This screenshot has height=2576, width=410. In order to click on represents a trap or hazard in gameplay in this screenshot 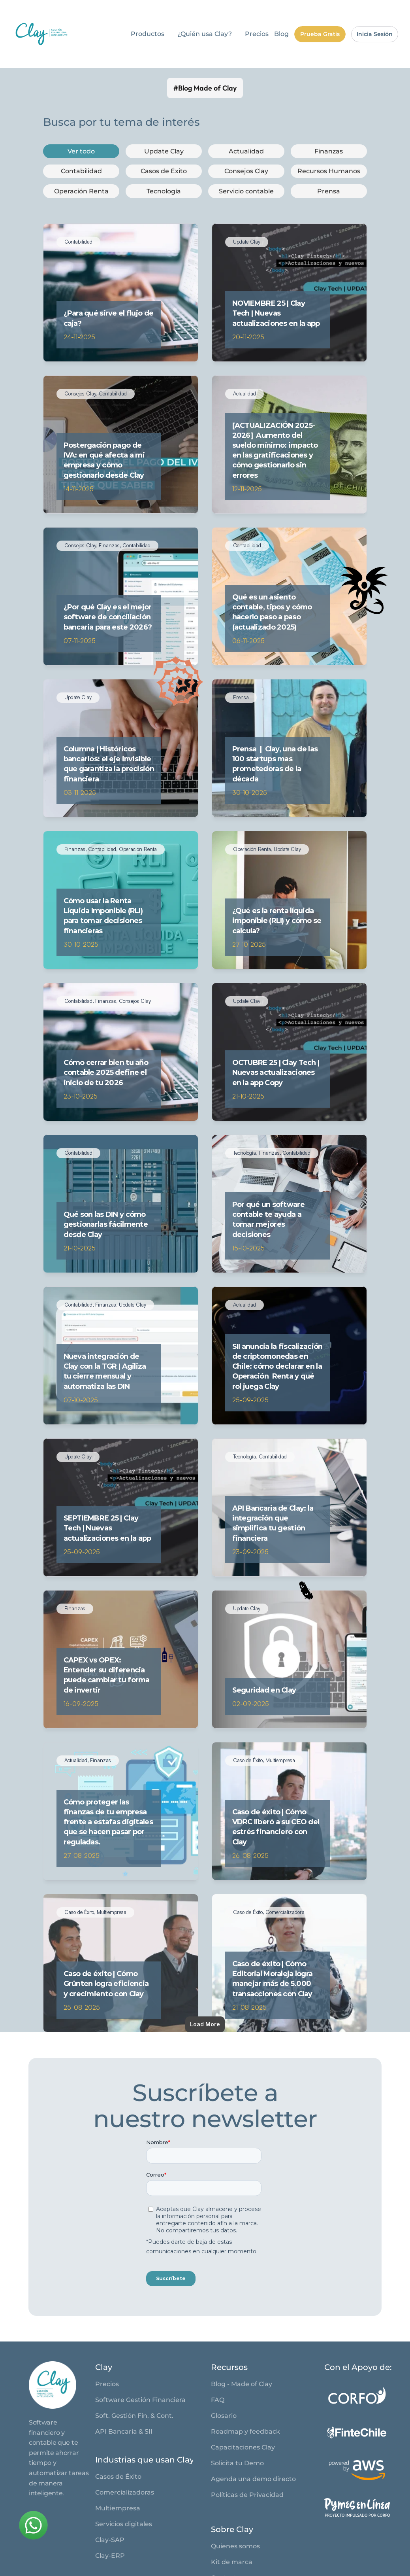, I will do `click(178, 681)`.